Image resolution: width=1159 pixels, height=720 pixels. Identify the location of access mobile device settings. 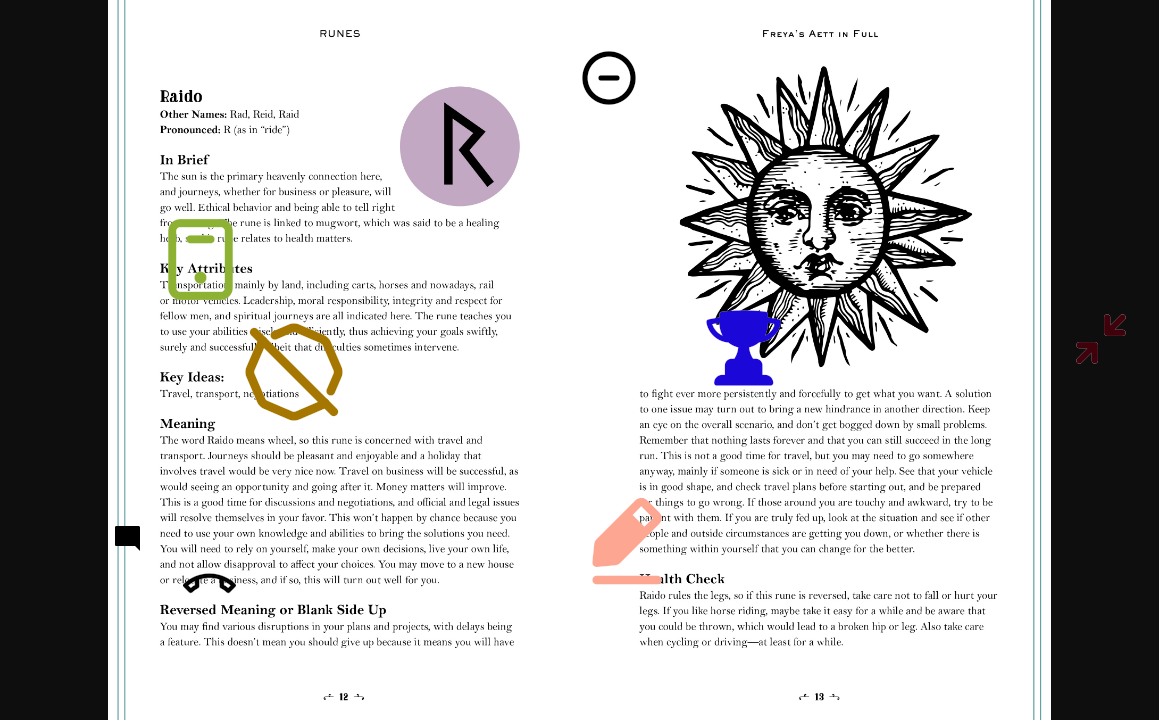
(200, 259).